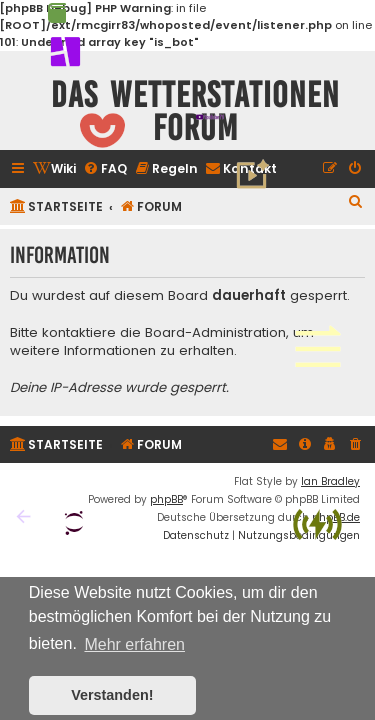 This screenshot has height=720, width=375. I want to click on open your library or reading list, so click(57, 13).